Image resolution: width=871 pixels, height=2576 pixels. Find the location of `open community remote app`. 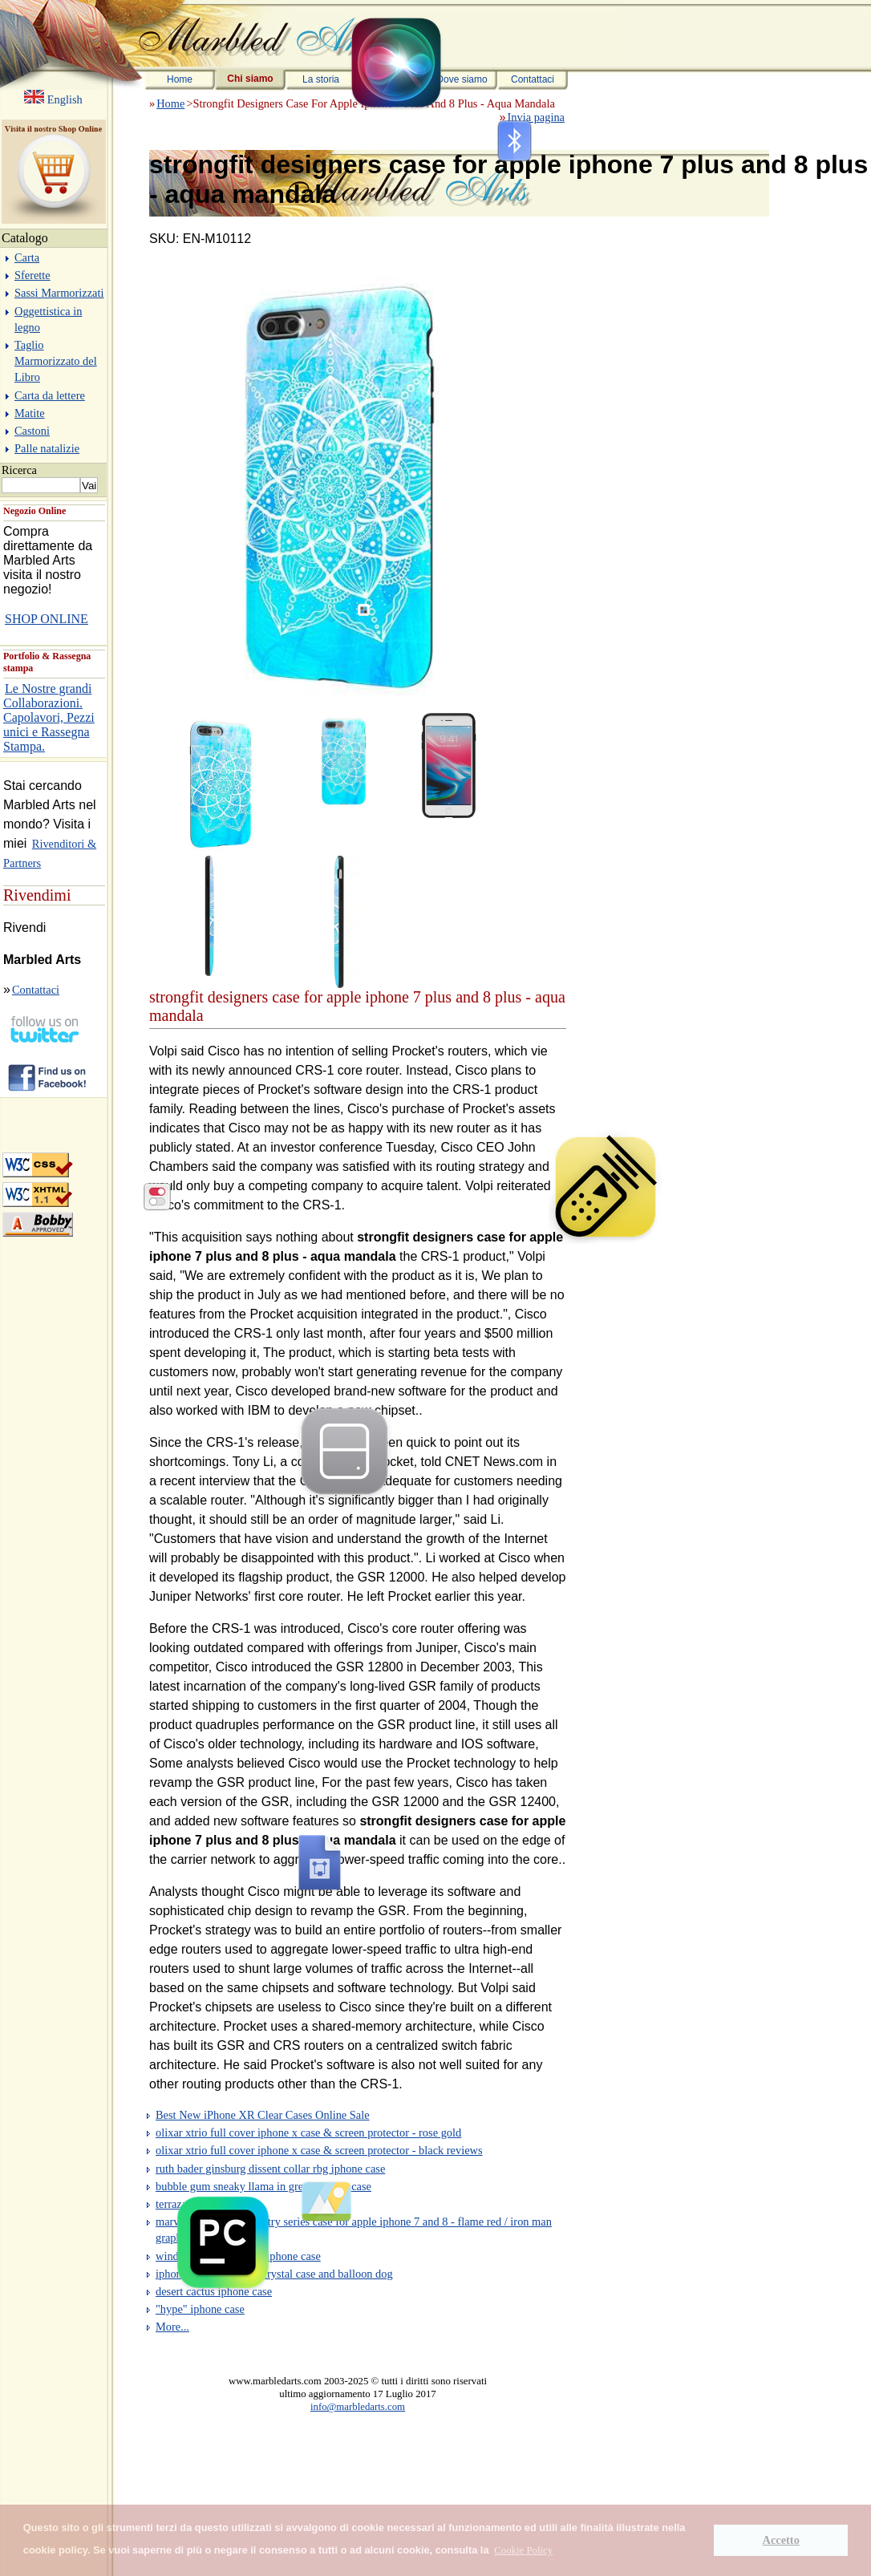

open community remote app is located at coordinates (606, 1187).